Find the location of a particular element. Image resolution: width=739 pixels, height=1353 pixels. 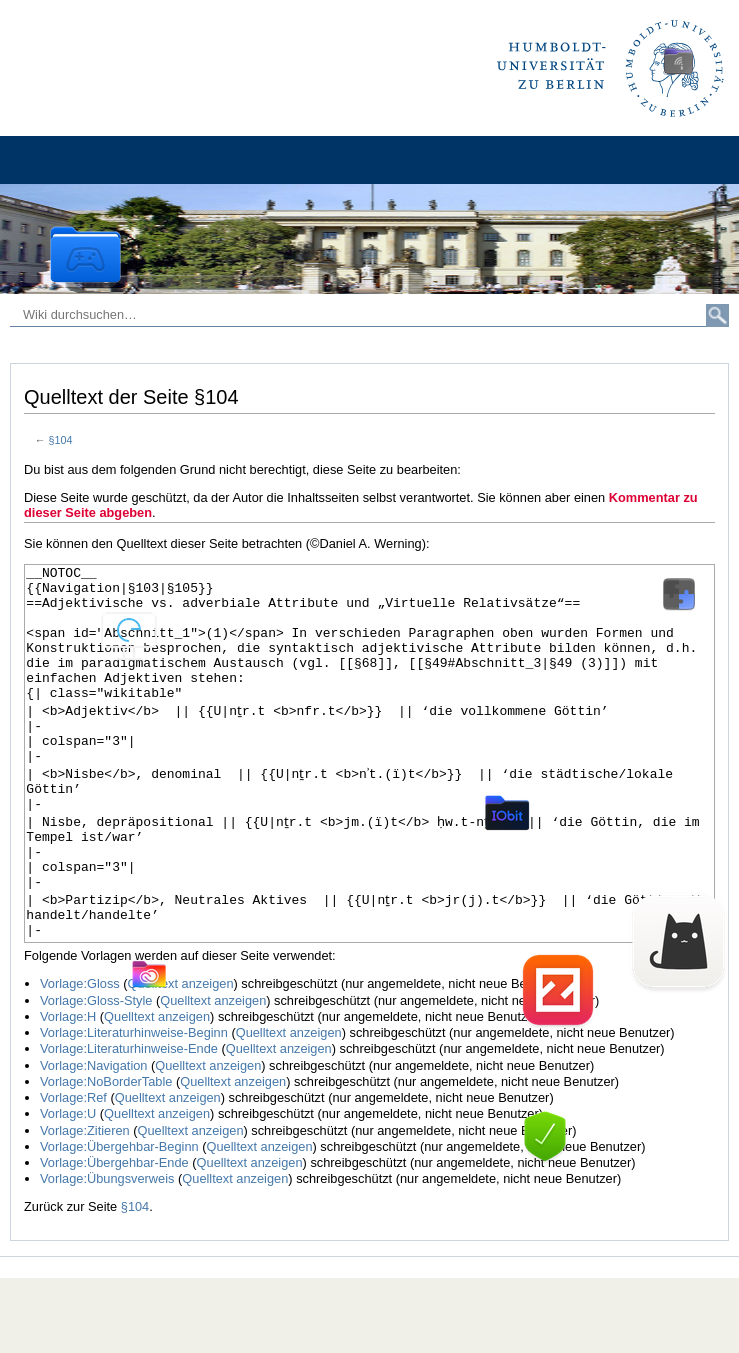

open Zrythm digital audio workstation is located at coordinates (558, 990).